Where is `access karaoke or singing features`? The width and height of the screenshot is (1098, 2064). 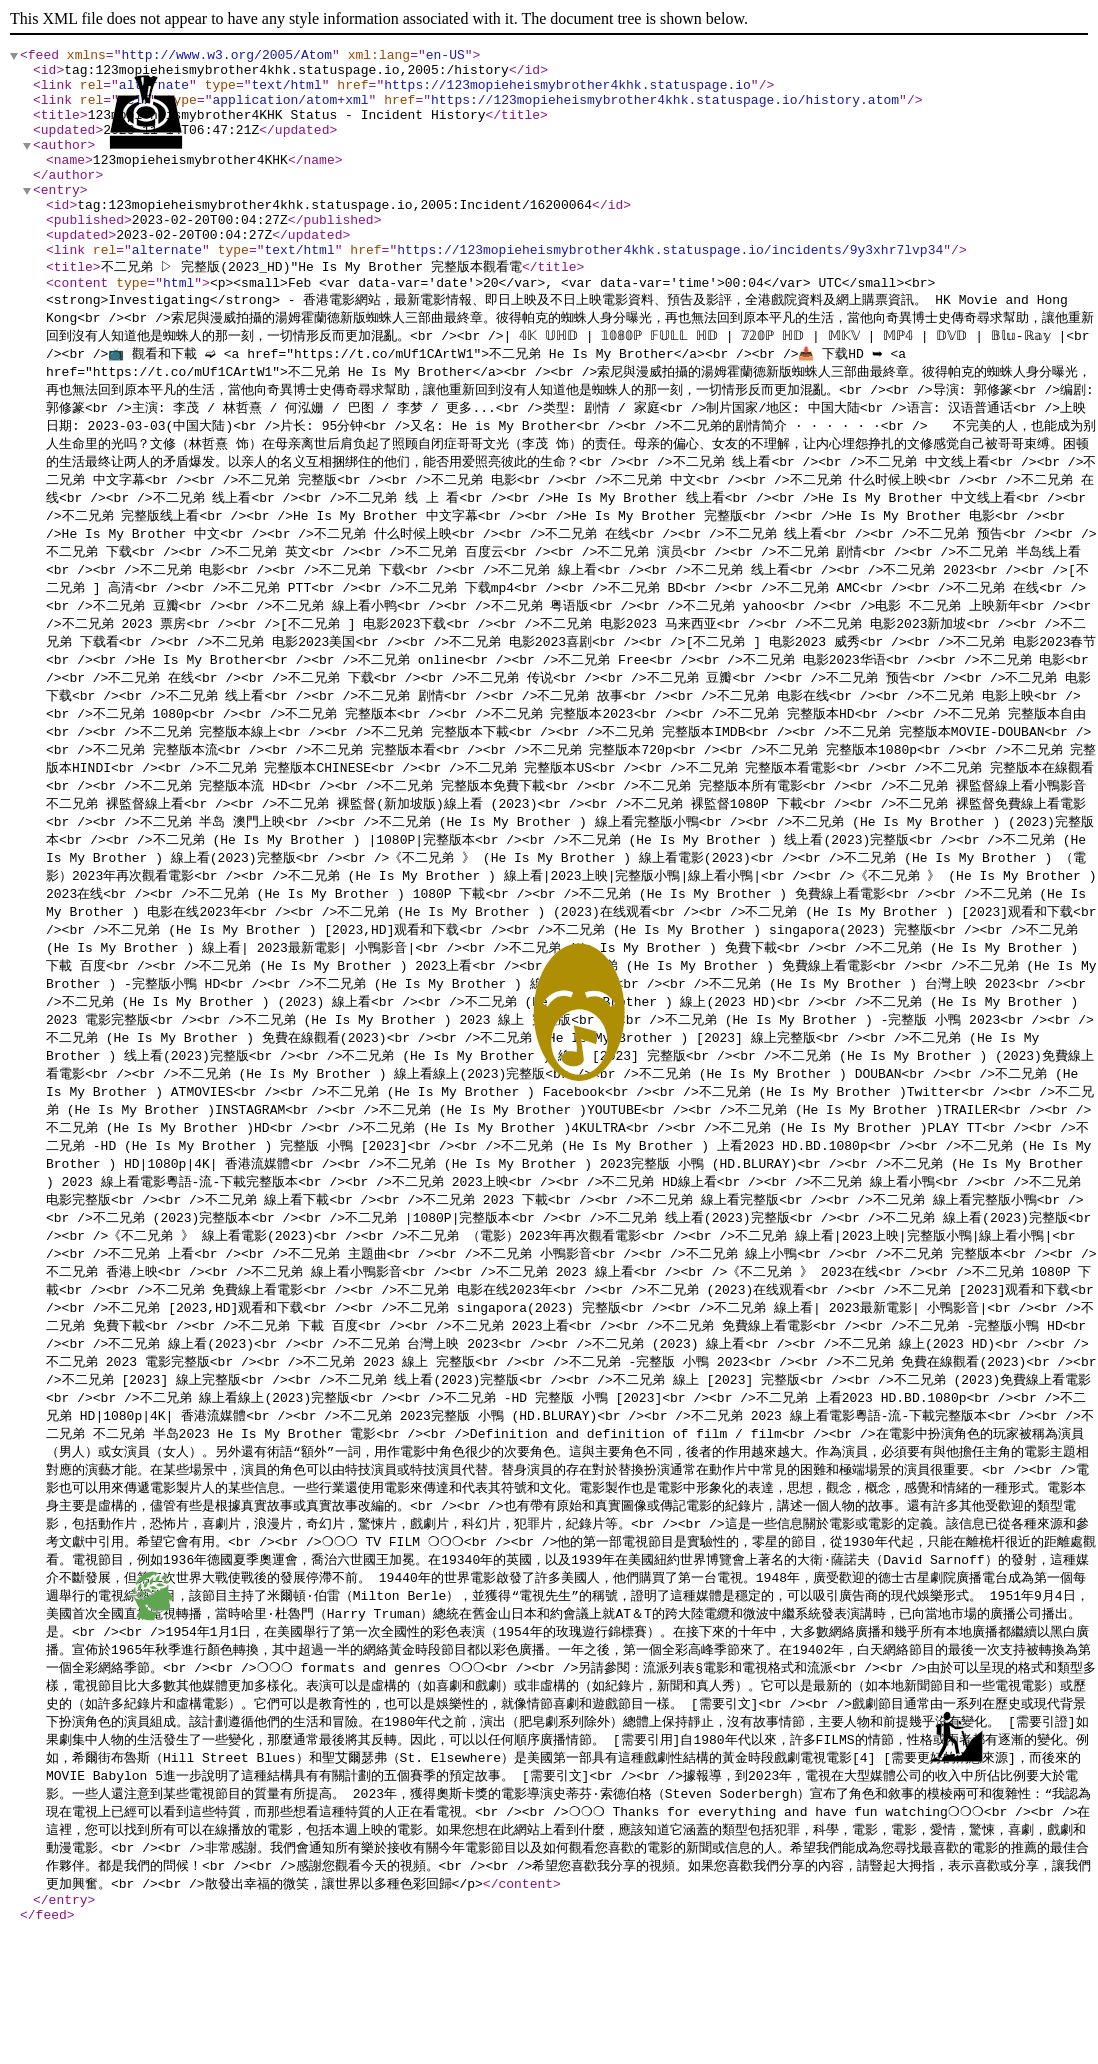
access karaoke or singing features is located at coordinates (580, 1012).